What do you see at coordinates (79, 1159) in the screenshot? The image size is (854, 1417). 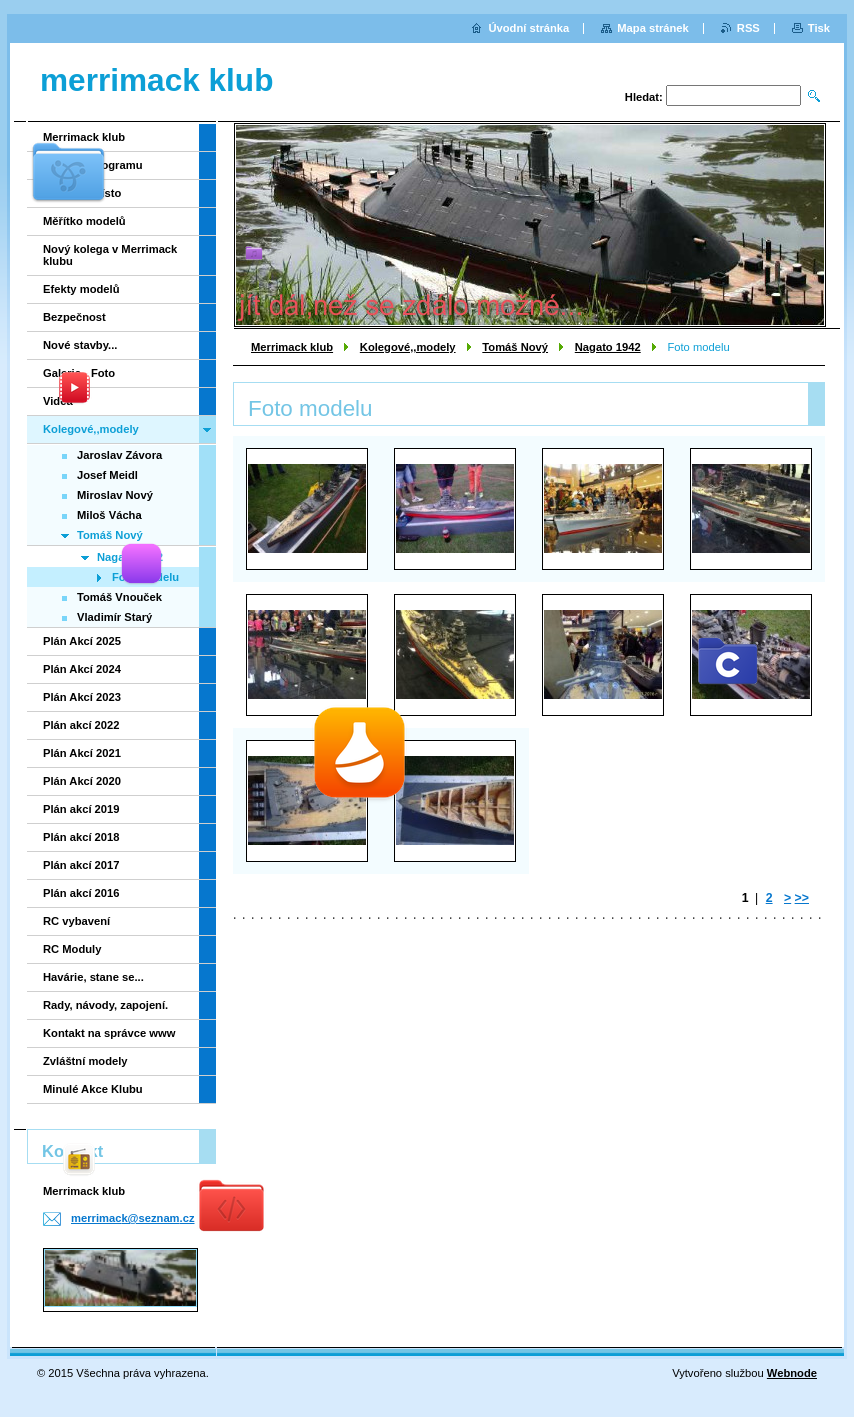 I see `open shortwave radio streaming app` at bounding box center [79, 1159].